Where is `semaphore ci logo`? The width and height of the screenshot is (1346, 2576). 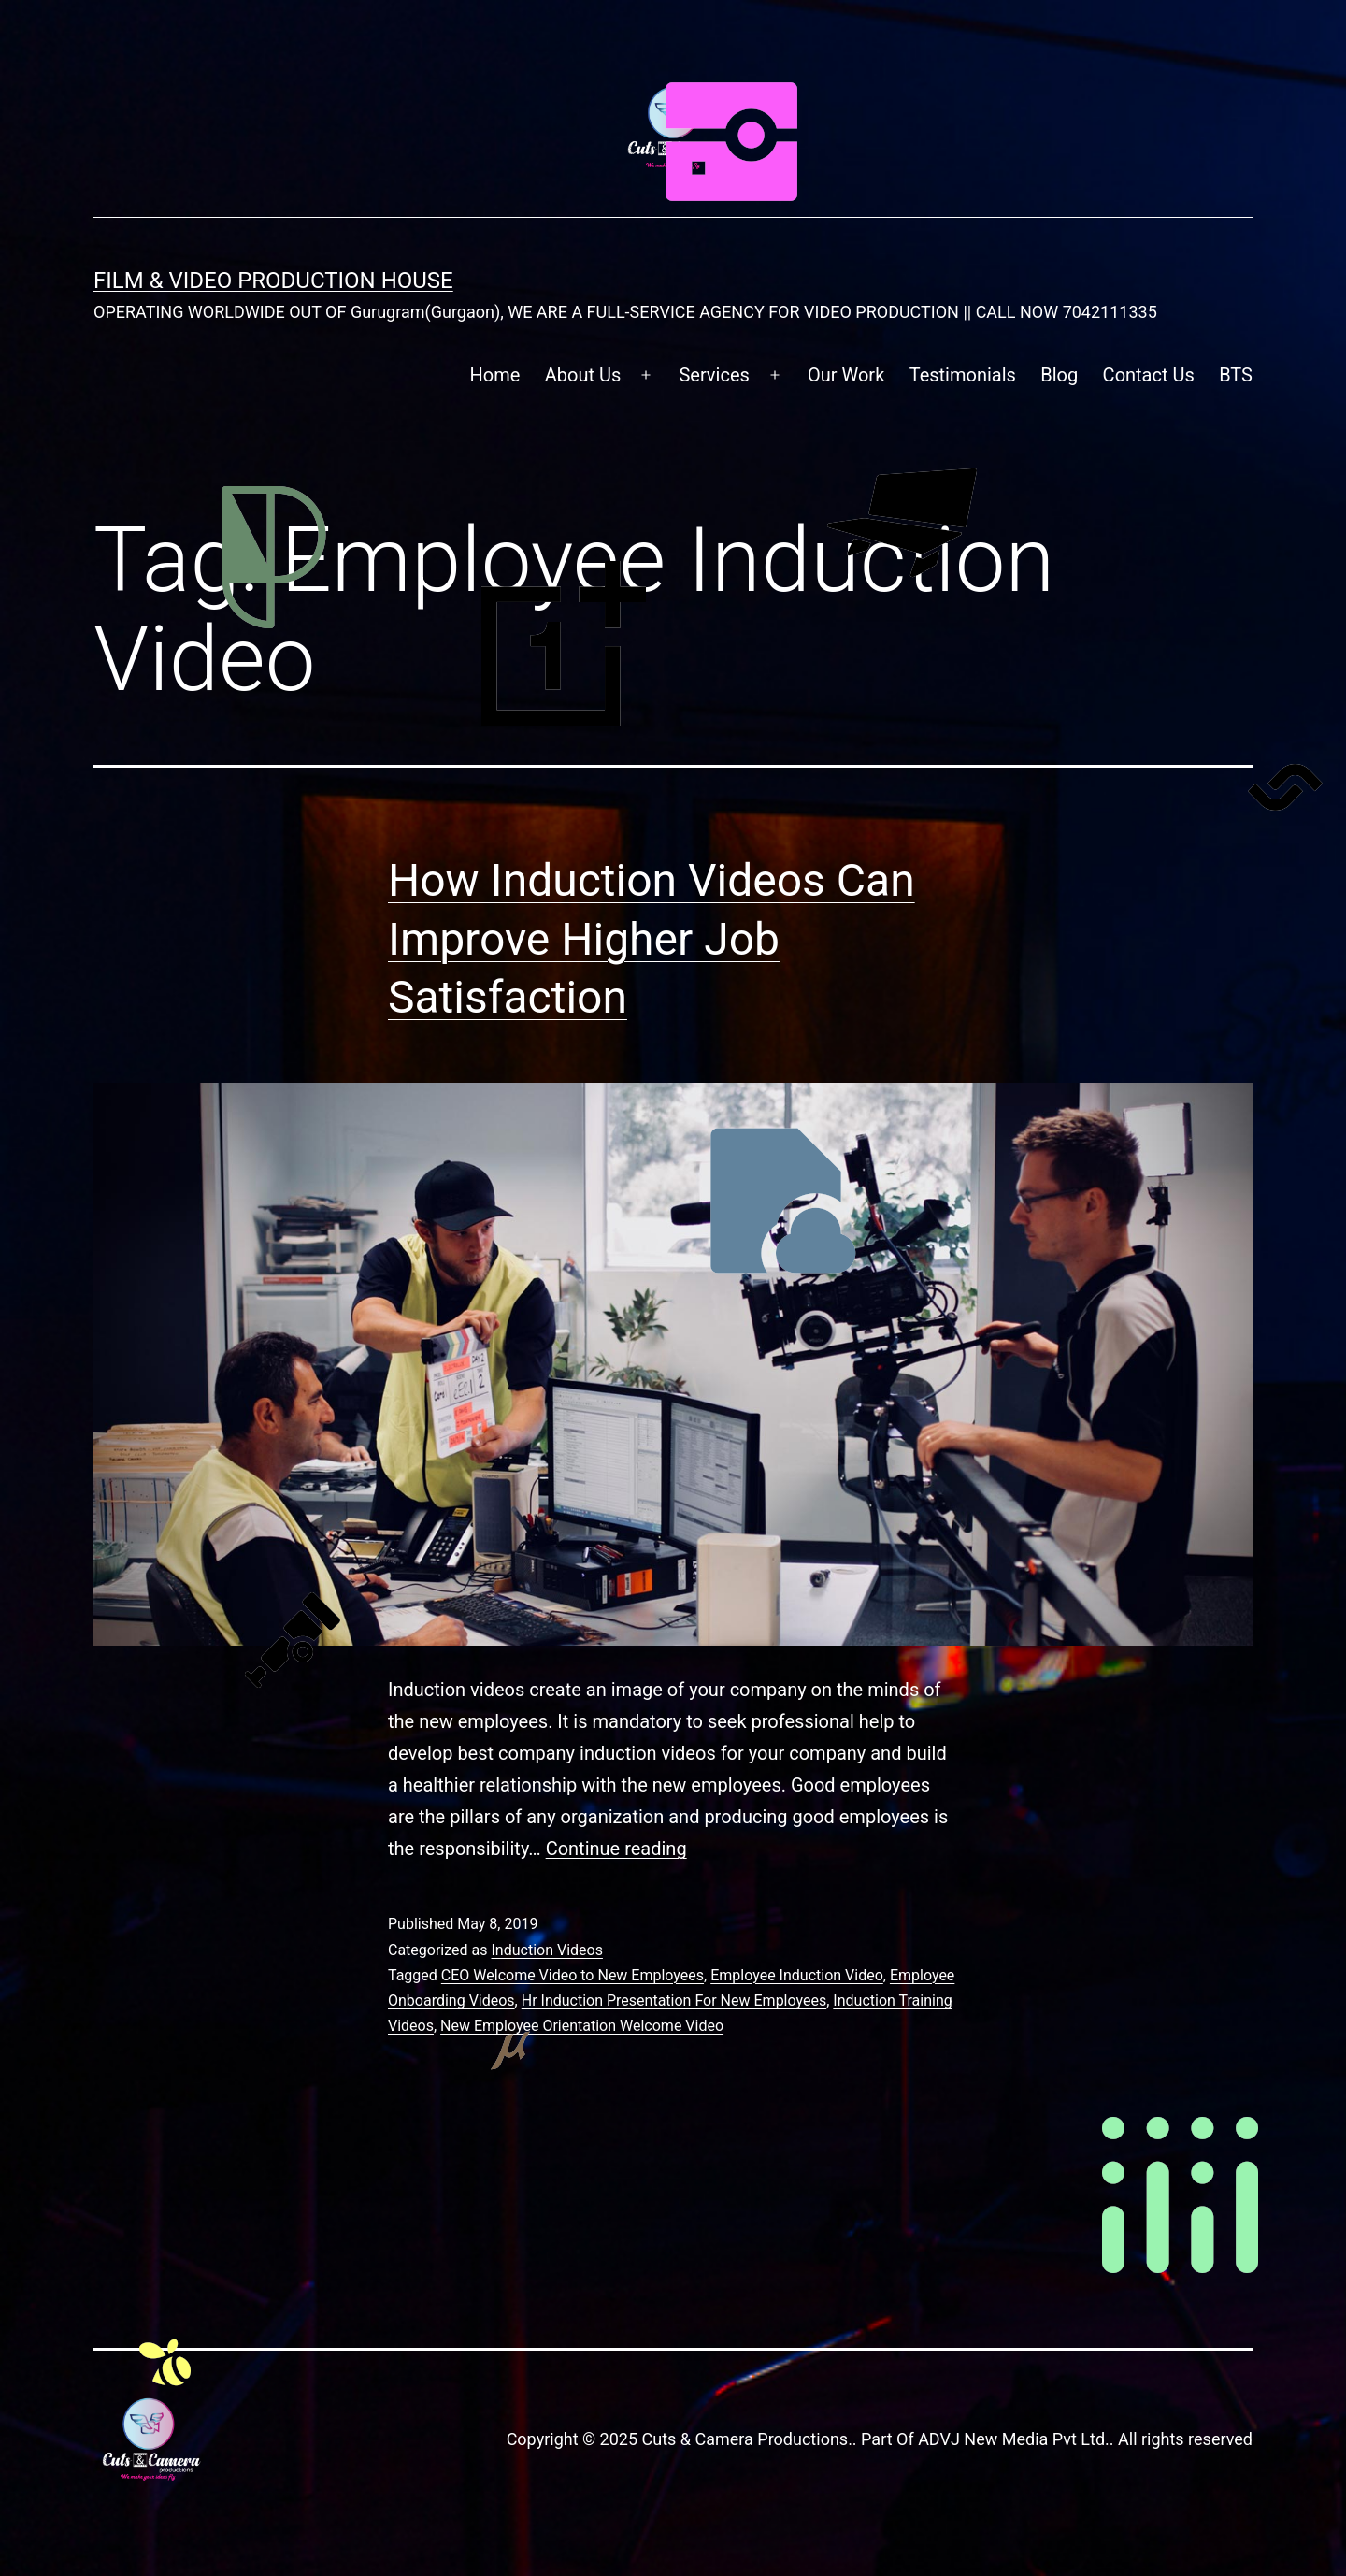 semaphore ci logo is located at coordinates (1285, 787).